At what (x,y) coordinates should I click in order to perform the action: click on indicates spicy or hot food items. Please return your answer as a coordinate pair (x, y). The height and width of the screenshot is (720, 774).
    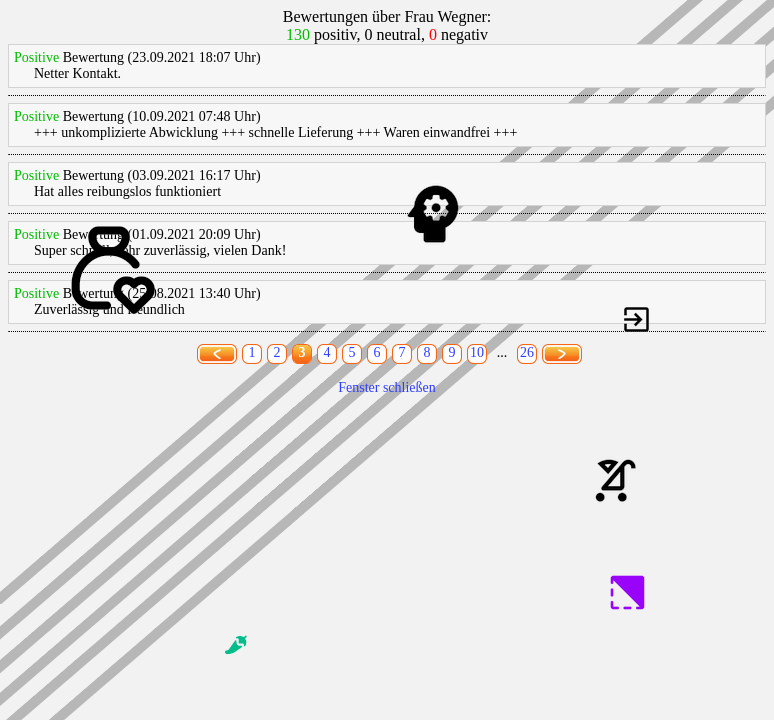
    Looking at the image, I should click on (236, 645).